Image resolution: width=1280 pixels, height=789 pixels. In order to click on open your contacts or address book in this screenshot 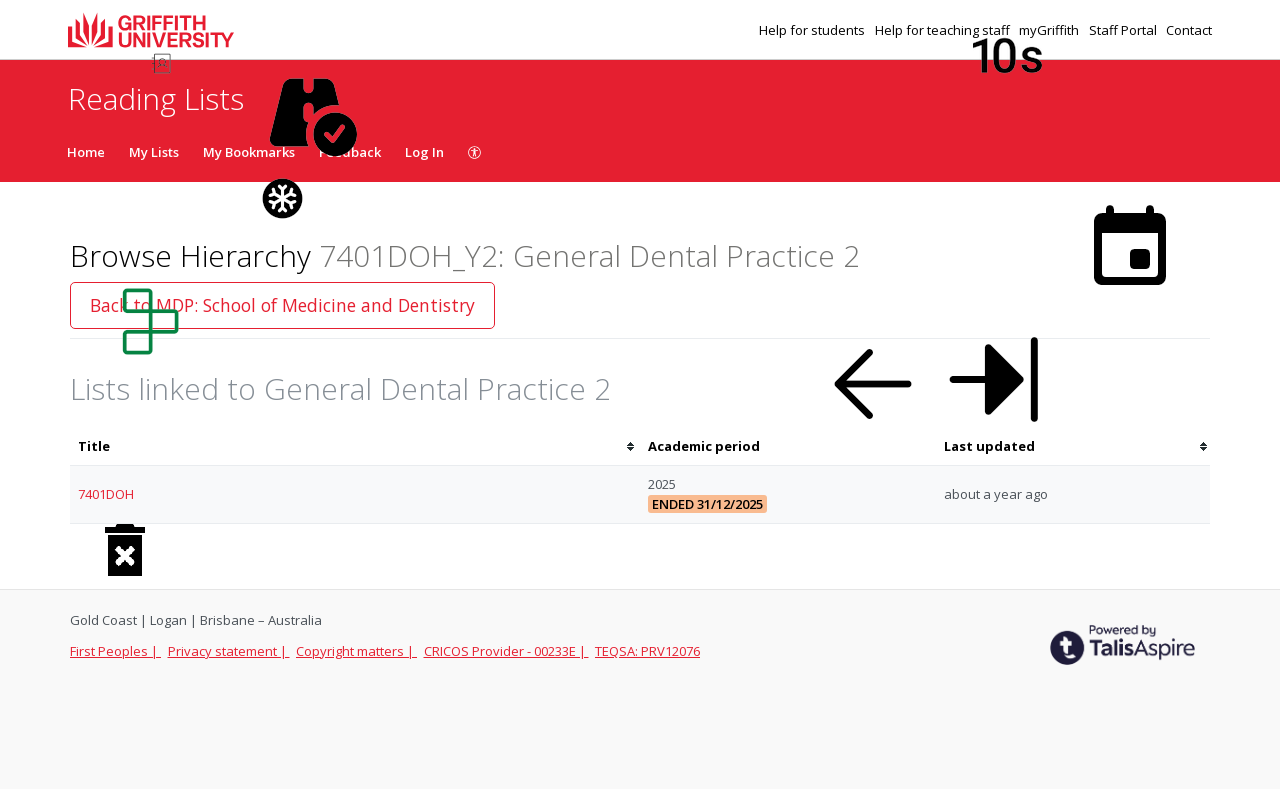, I will do `click(161, 63)`.